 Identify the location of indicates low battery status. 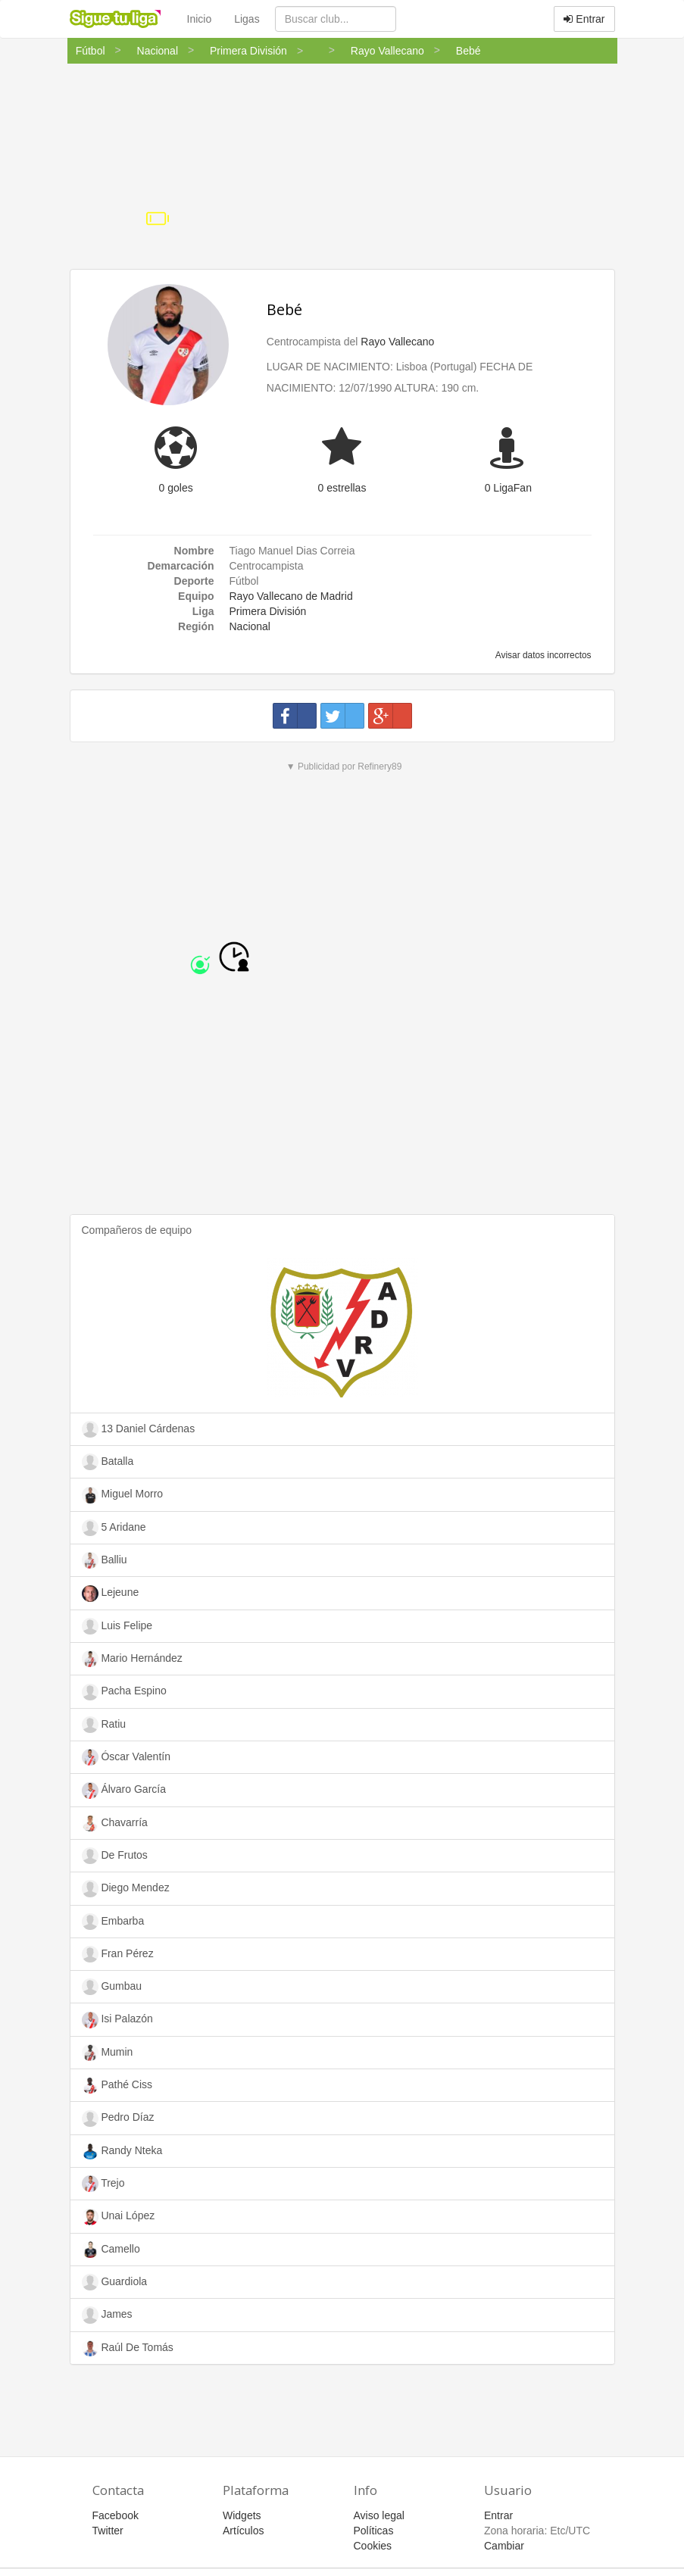
(157, 218).